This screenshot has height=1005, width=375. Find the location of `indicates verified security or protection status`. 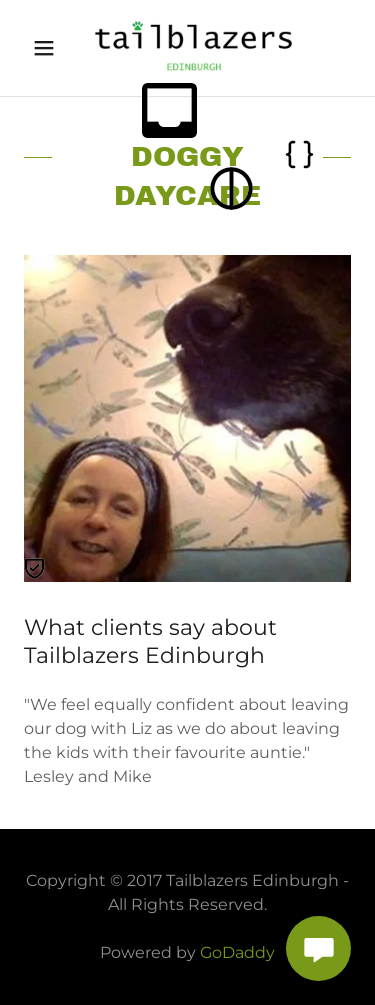

indicates verified security or protection status is located at coordinates (34, 567).